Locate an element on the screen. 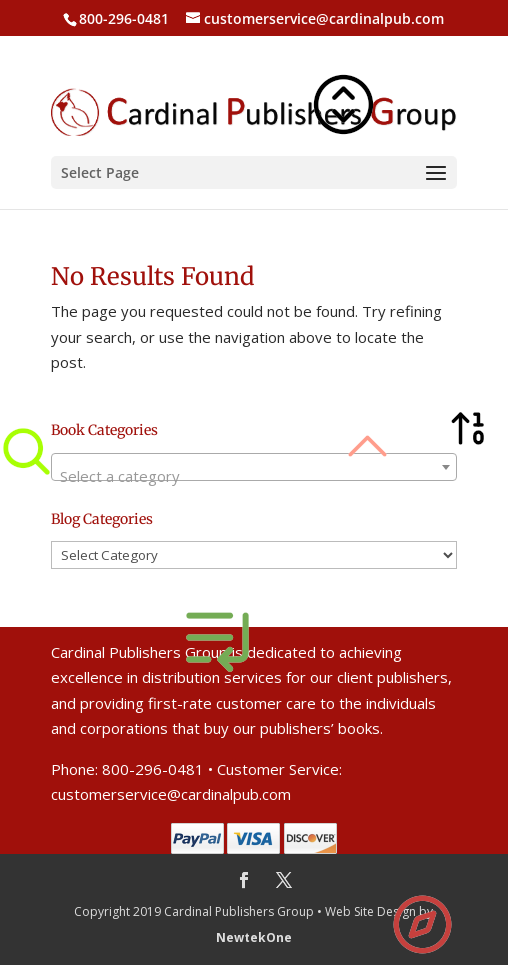  access navigation or direction features is located at coordinates (422, 924).